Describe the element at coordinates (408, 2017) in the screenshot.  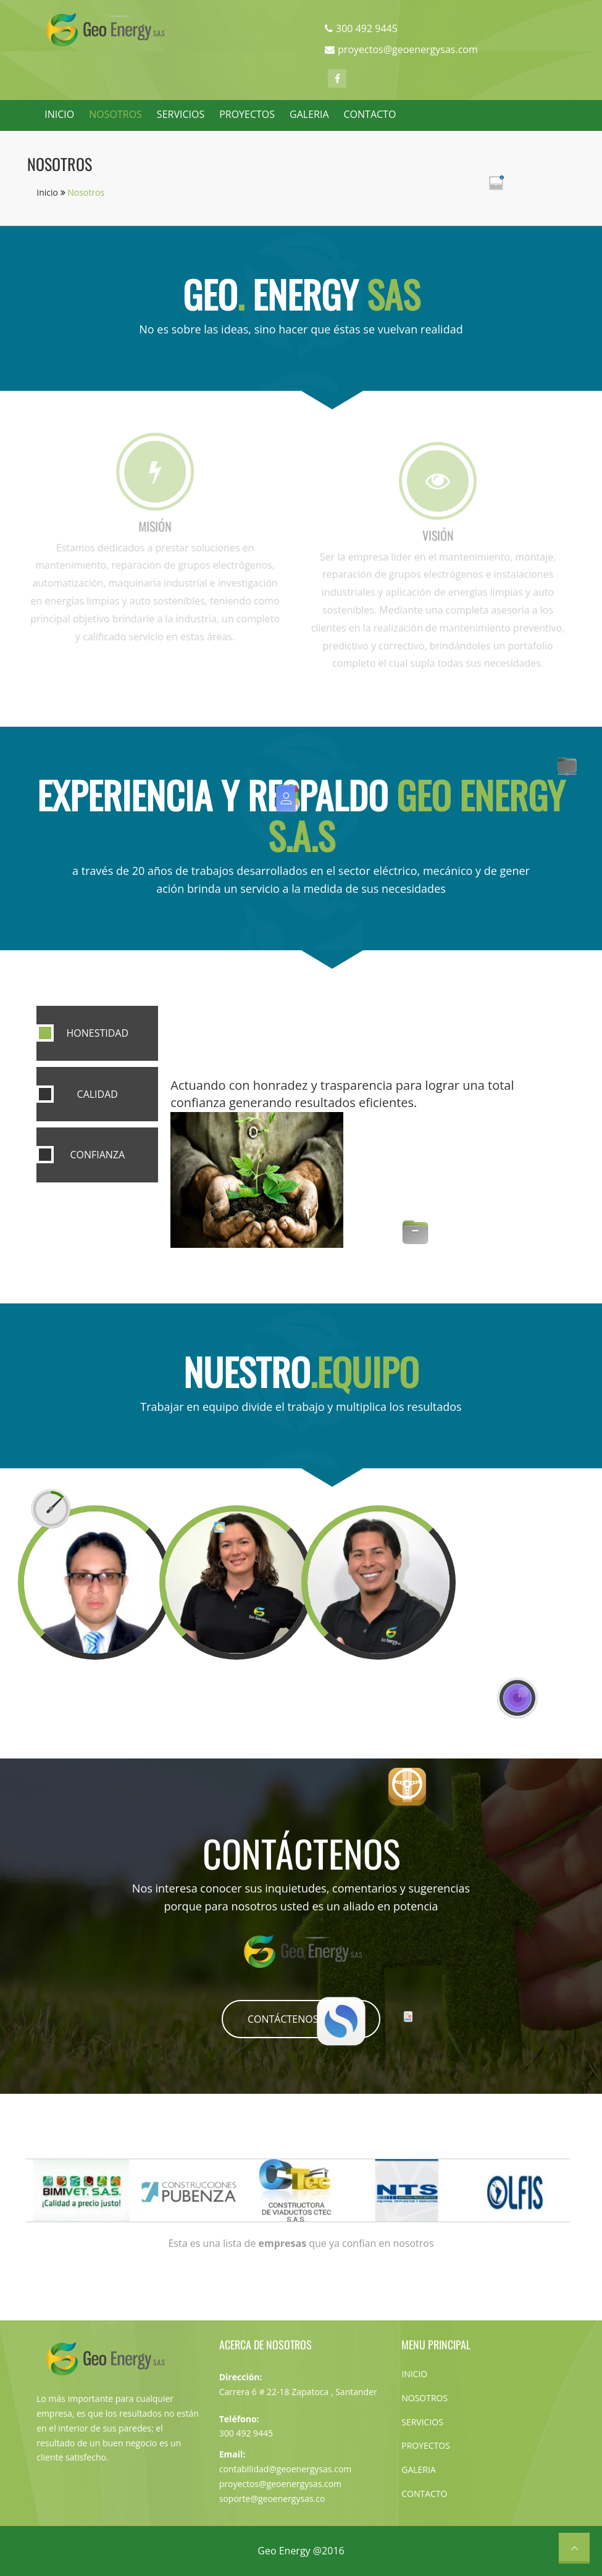
I see `open atril document viewer` at that location.